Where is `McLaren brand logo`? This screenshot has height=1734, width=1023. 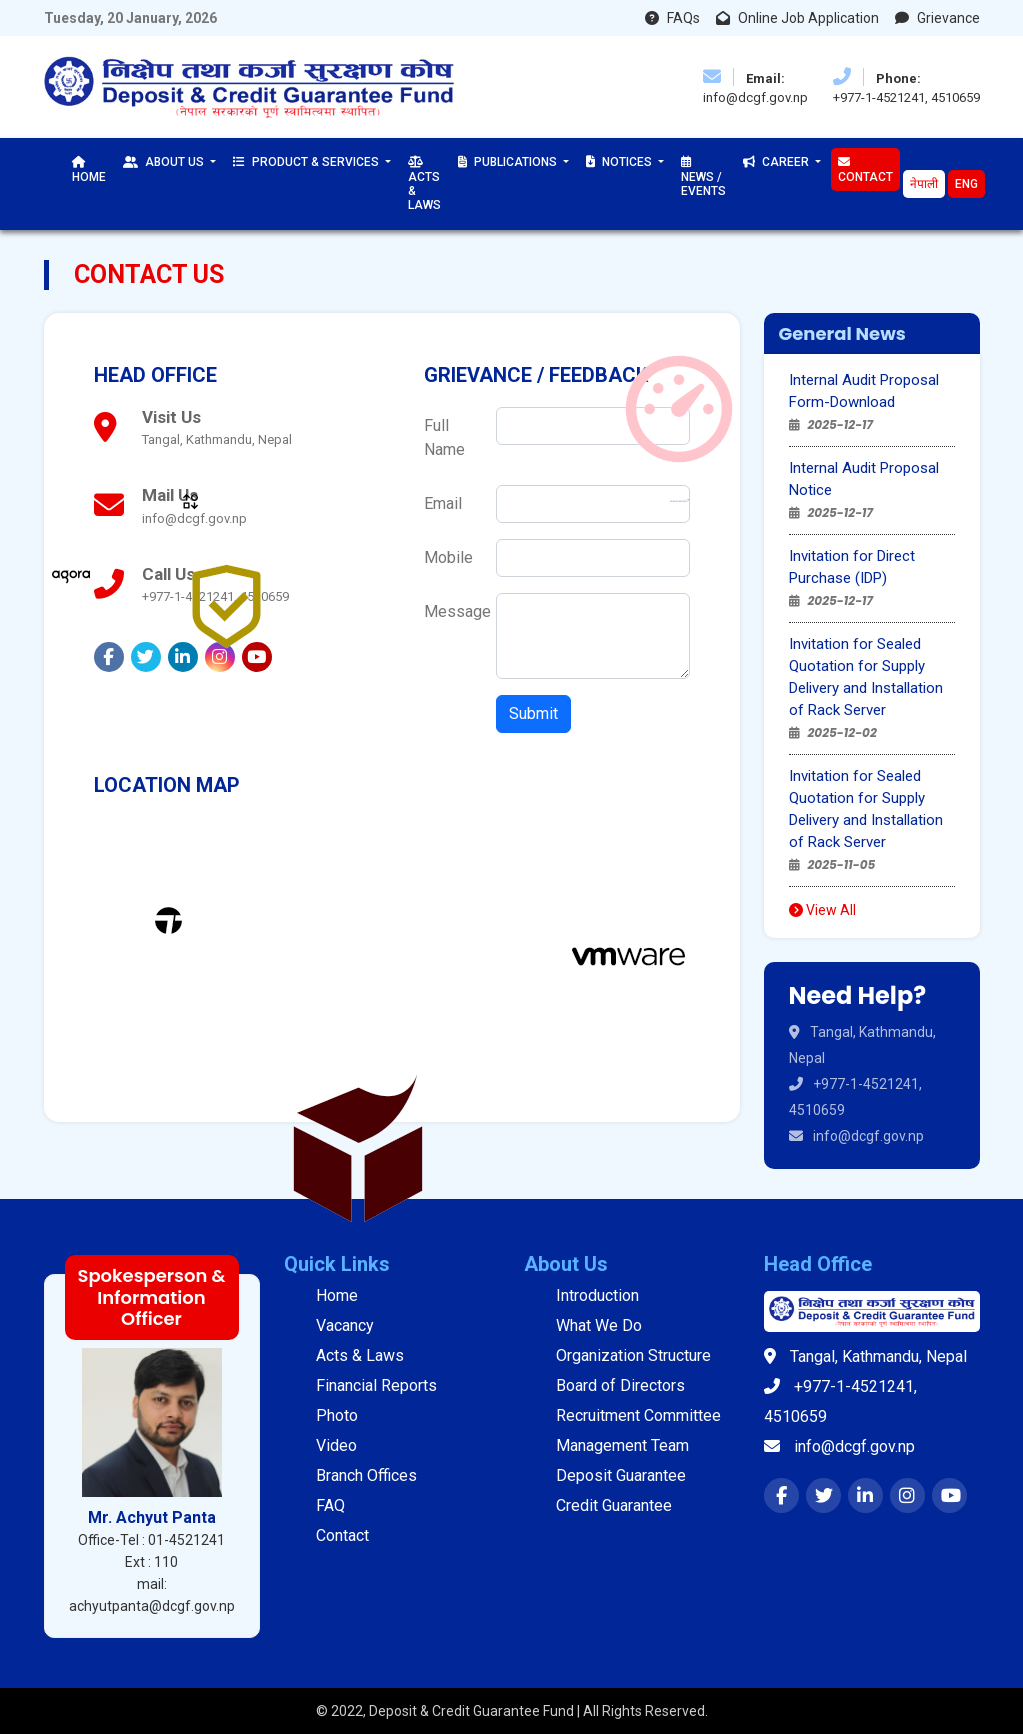 McLaren brand logo is located at coordinates (679, 500).